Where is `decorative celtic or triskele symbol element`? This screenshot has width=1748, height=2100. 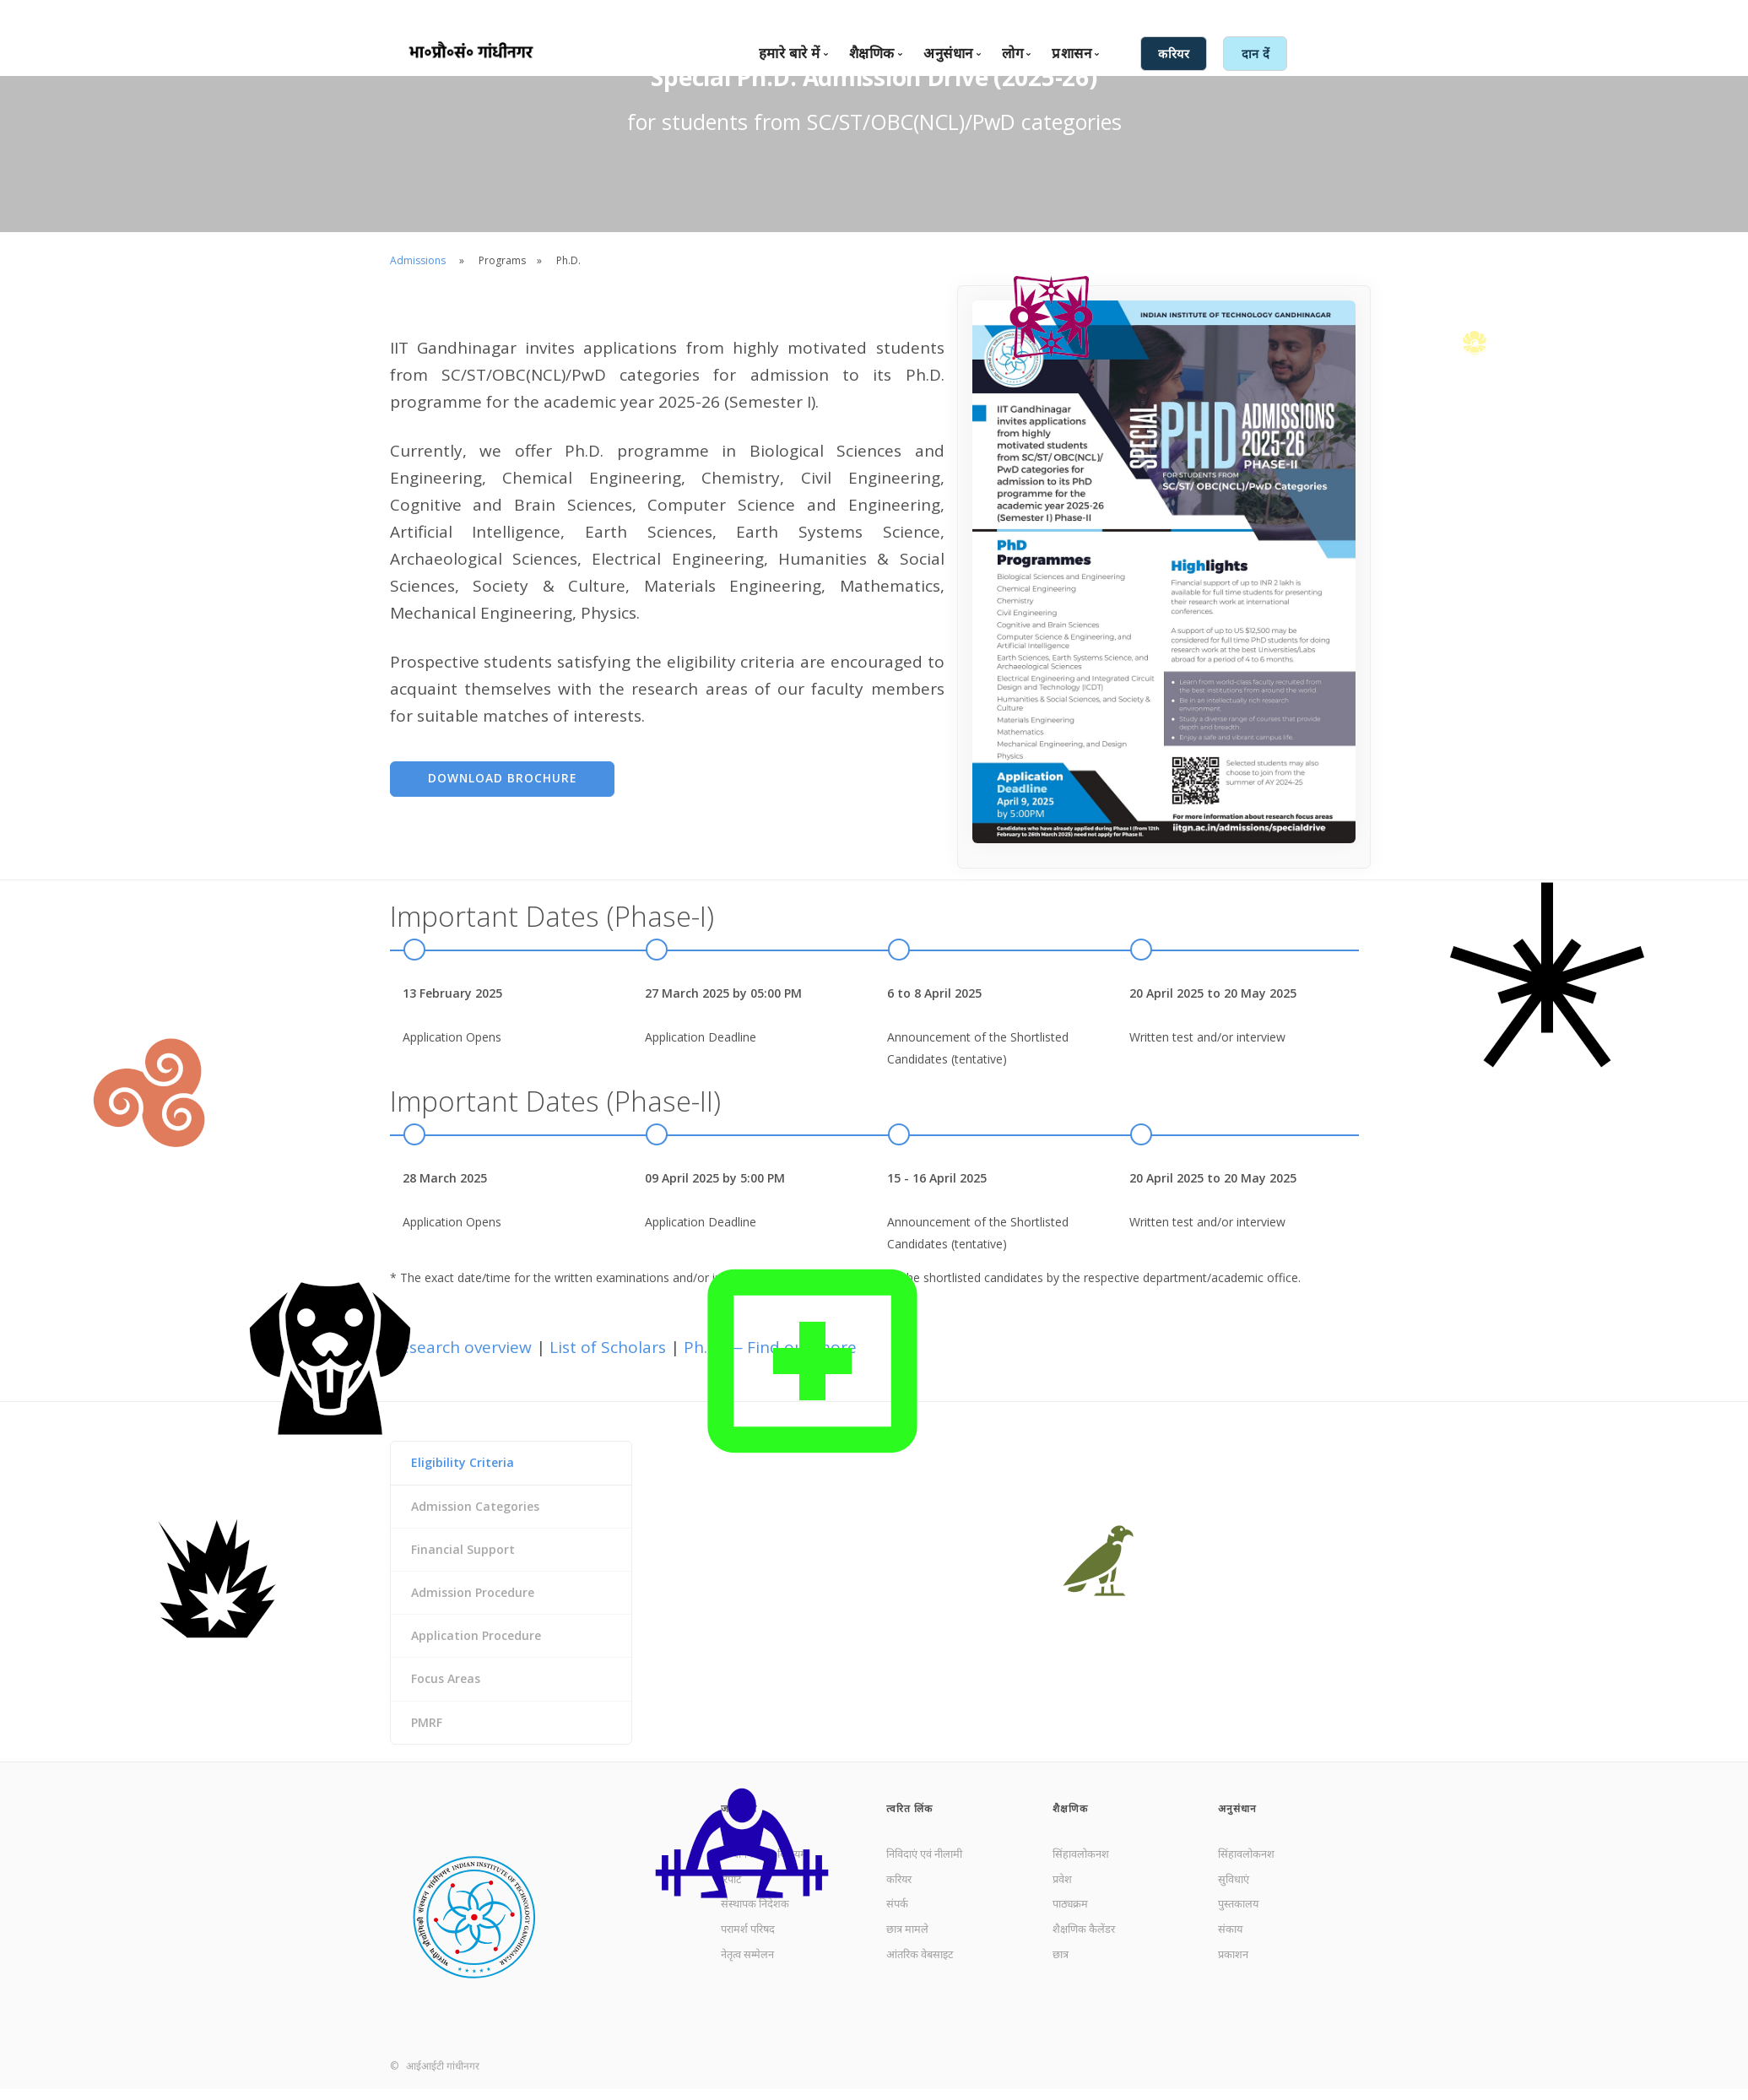
decorative celtic or triskele symbol element is located at coordinates (149, 1093).